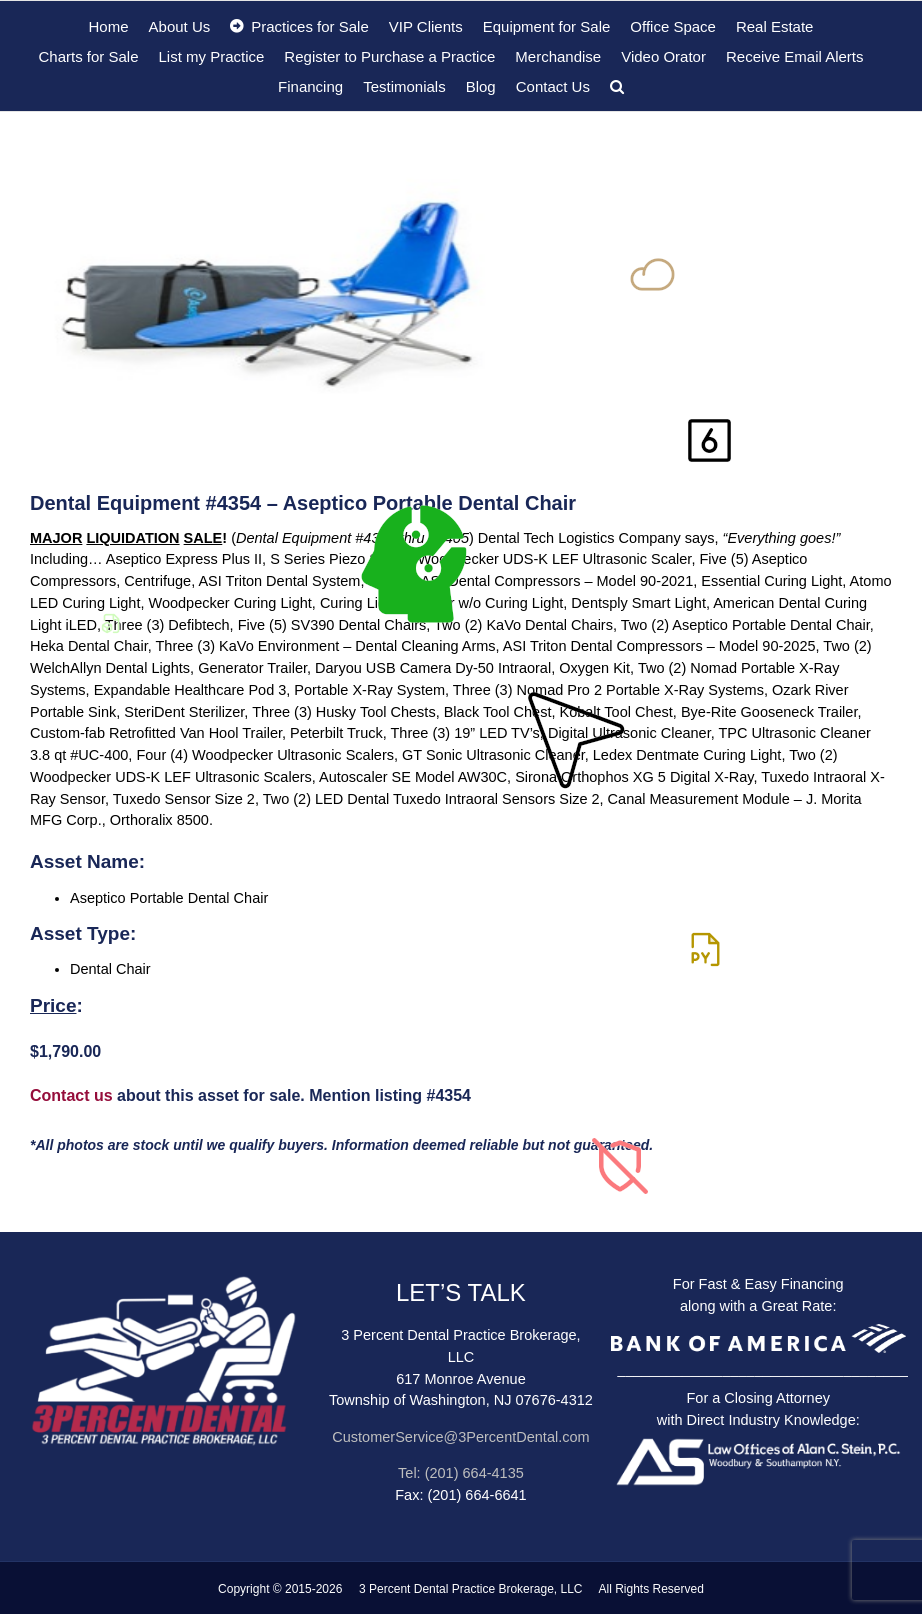  Describe the element at coordinates (620, 1166) in the screenshot. I see `security or protection is disabled` at that location.